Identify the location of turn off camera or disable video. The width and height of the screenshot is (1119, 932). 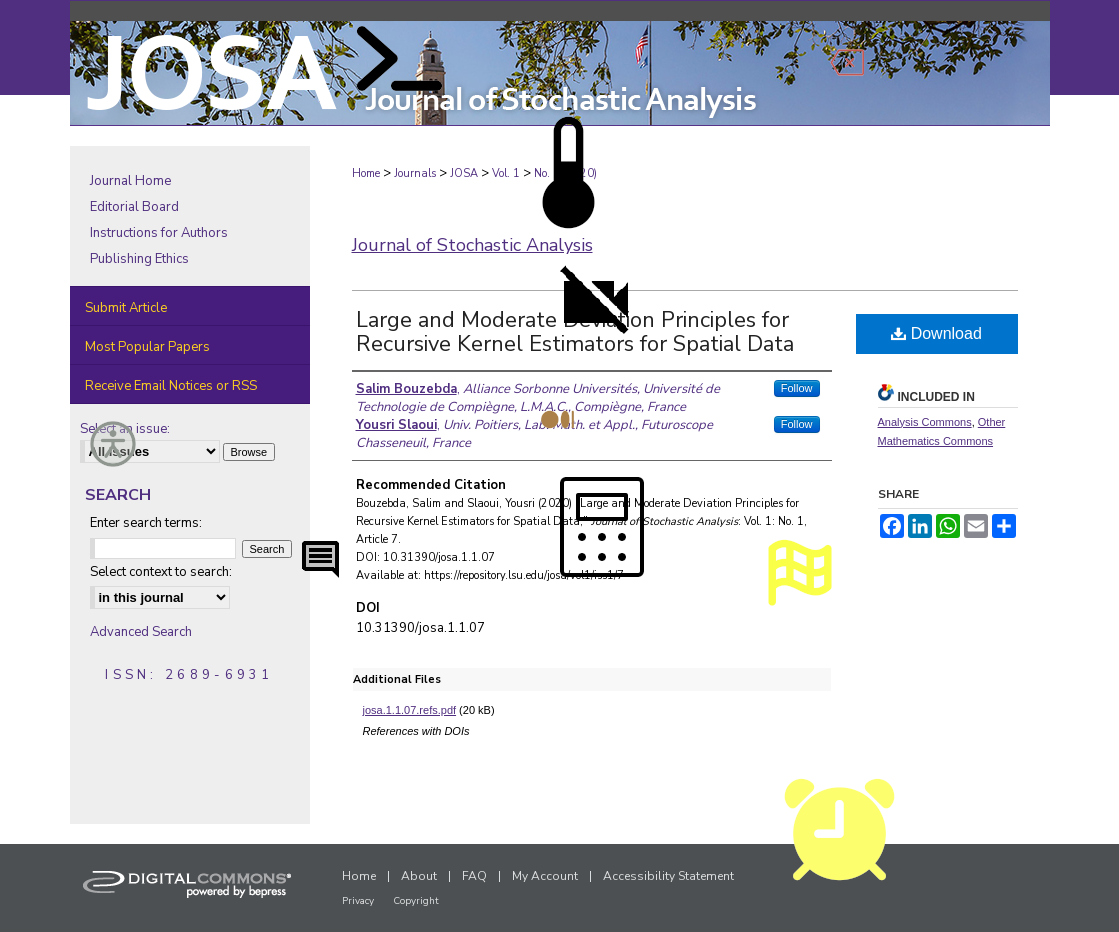
(596, 302).